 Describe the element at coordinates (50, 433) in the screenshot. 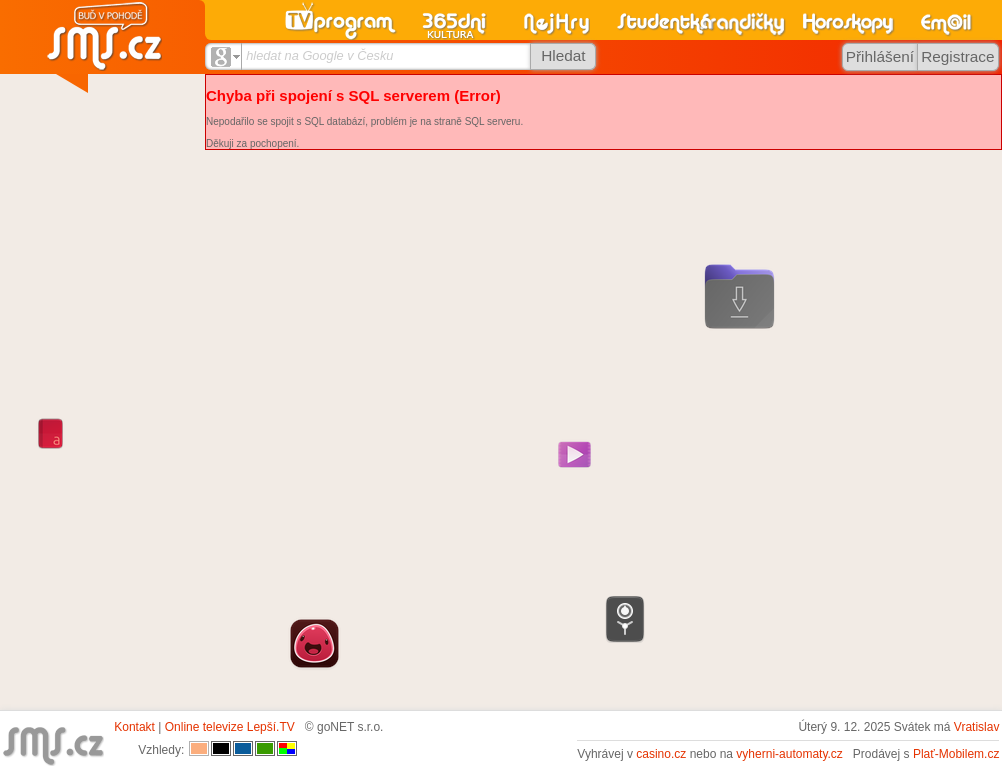

I see `open the dictionary app` at that location.